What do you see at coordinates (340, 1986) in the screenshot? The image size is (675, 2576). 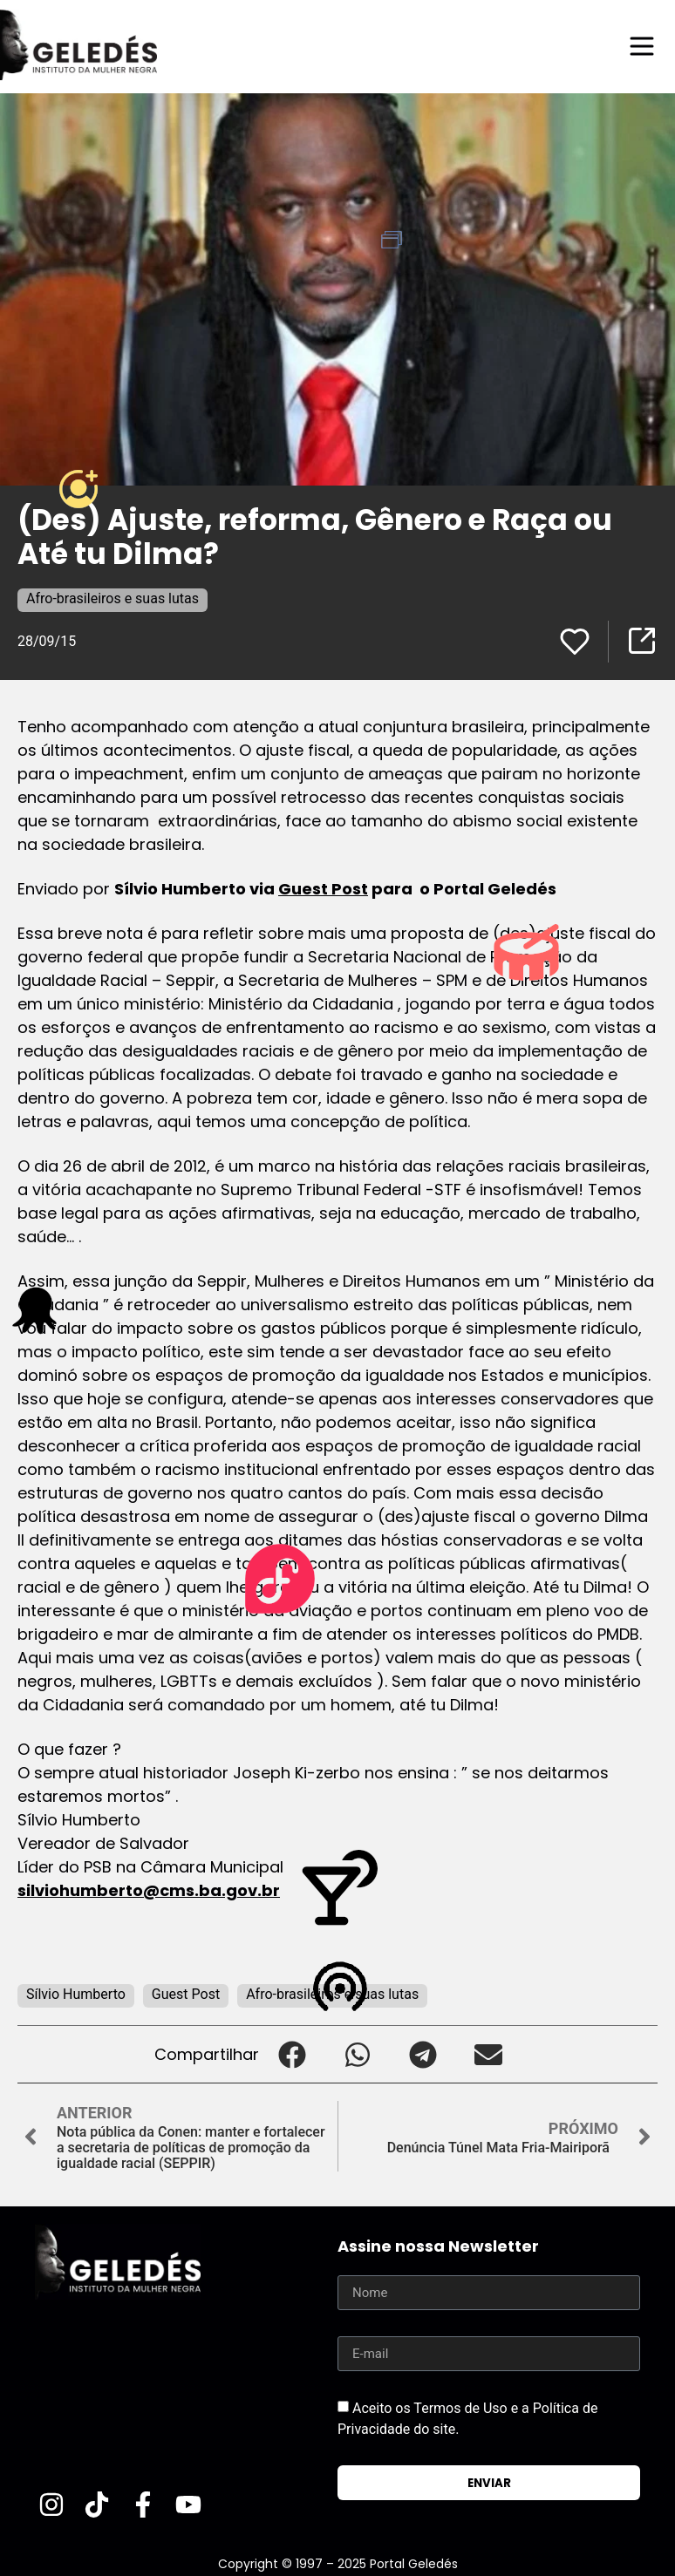 I see `enable wifi hotspot or tethering` at bounding box center [340, 1986].